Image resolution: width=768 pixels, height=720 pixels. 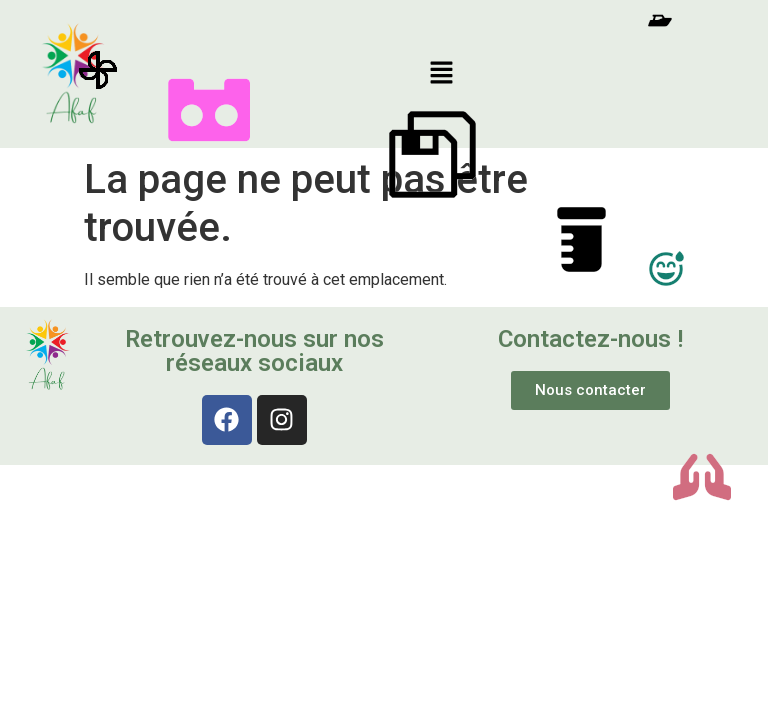 I want to click on simplybuilt brand logo, so click(x=209, y=110).